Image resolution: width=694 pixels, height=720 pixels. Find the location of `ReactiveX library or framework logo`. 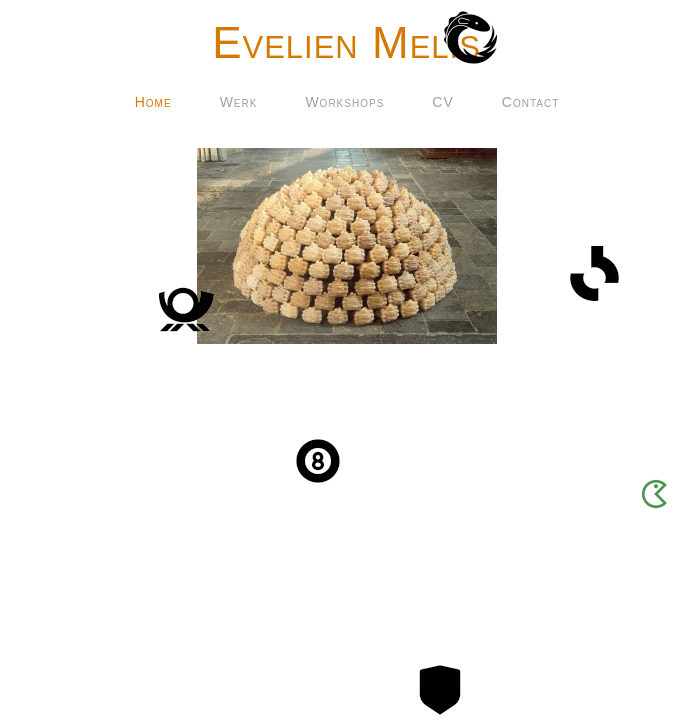

ReactiveX library or framework logo is located at coordinates (470, 37).